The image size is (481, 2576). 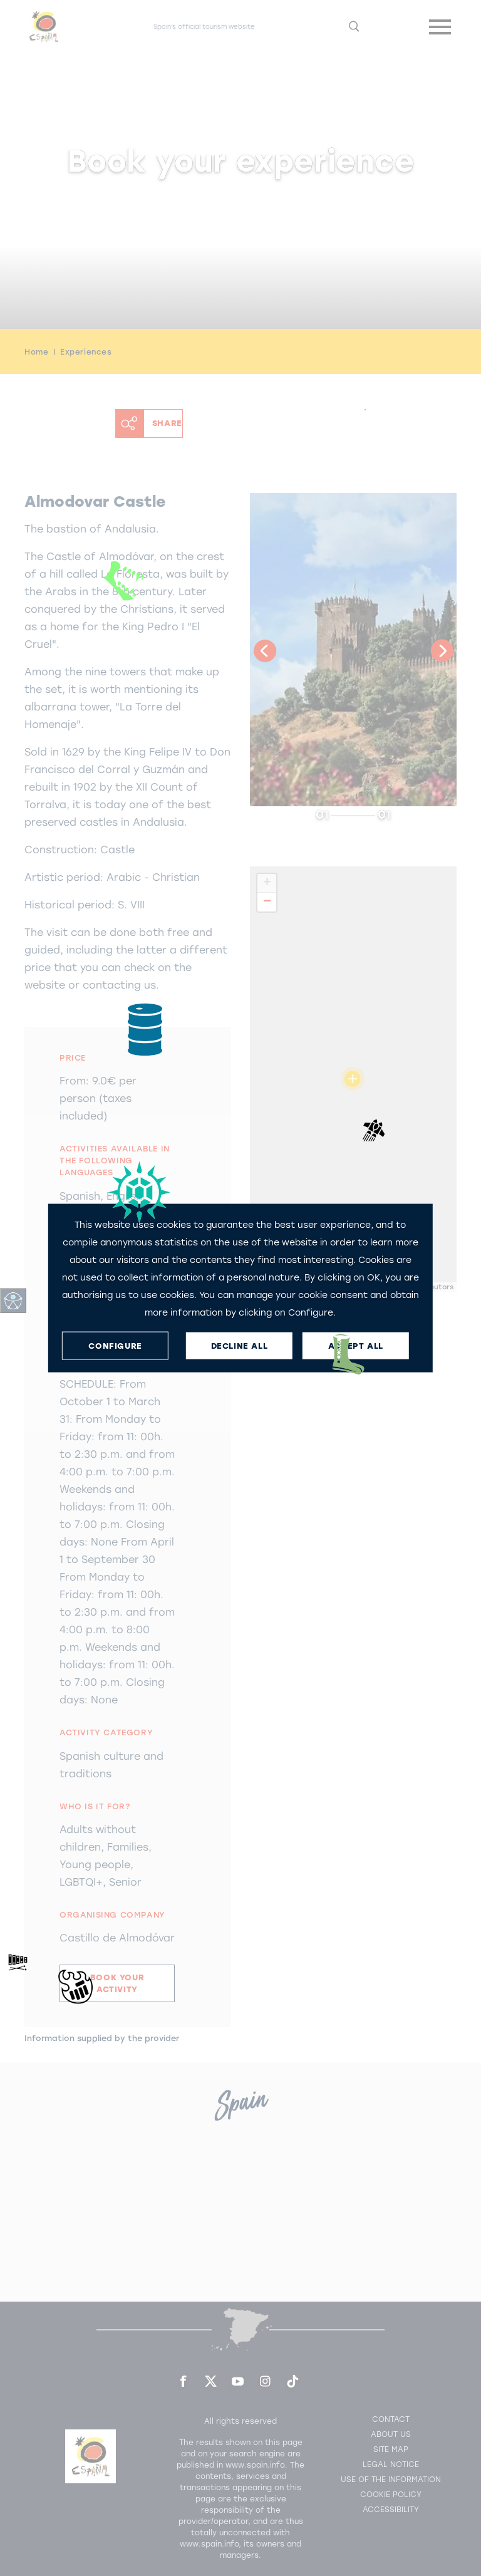 I want to click on activate fire punch ability or attack, so click(x=75, y=1987).